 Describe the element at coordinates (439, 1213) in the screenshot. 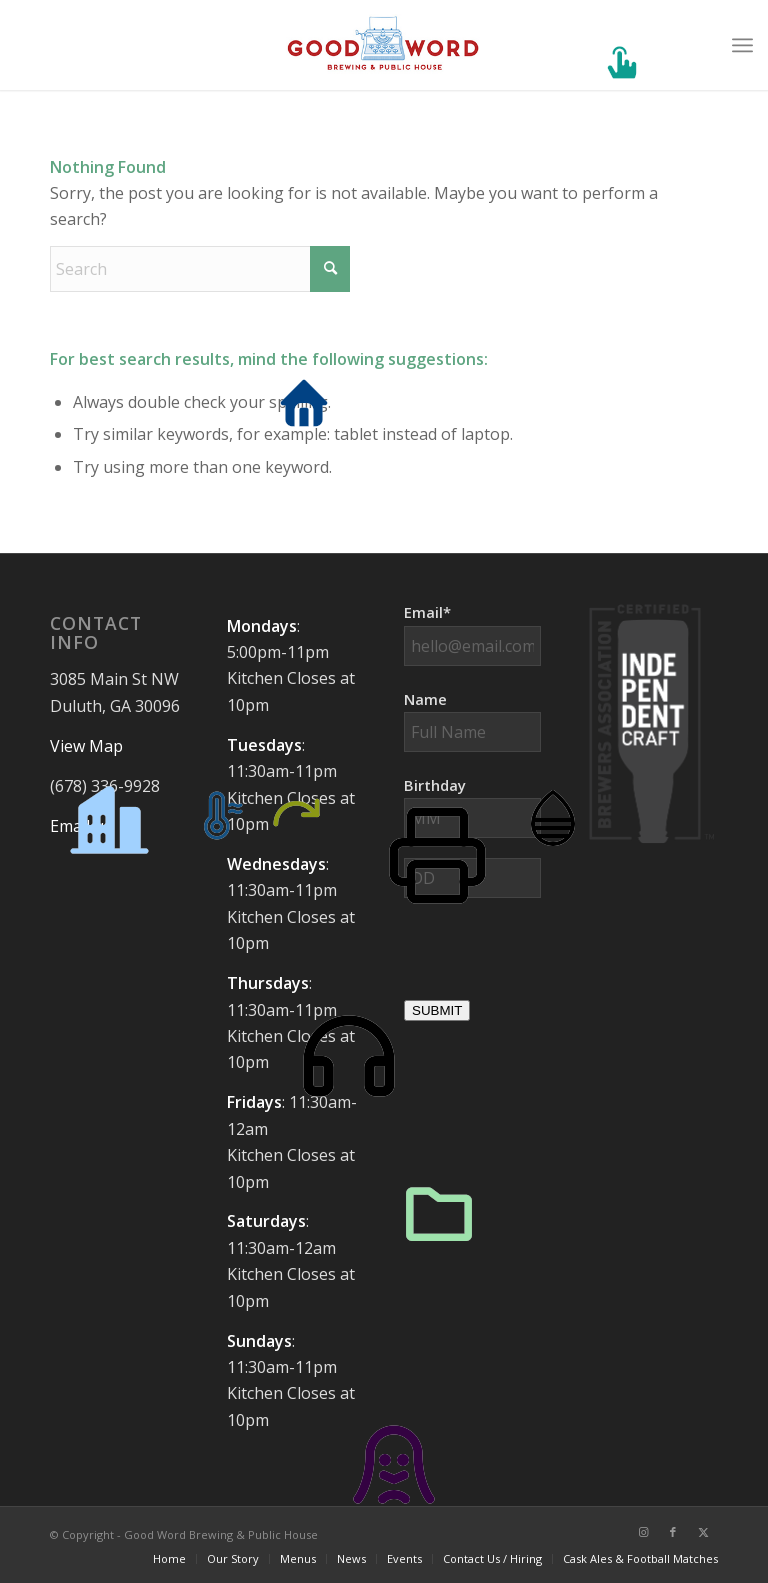

I see `open file folder` at that location.